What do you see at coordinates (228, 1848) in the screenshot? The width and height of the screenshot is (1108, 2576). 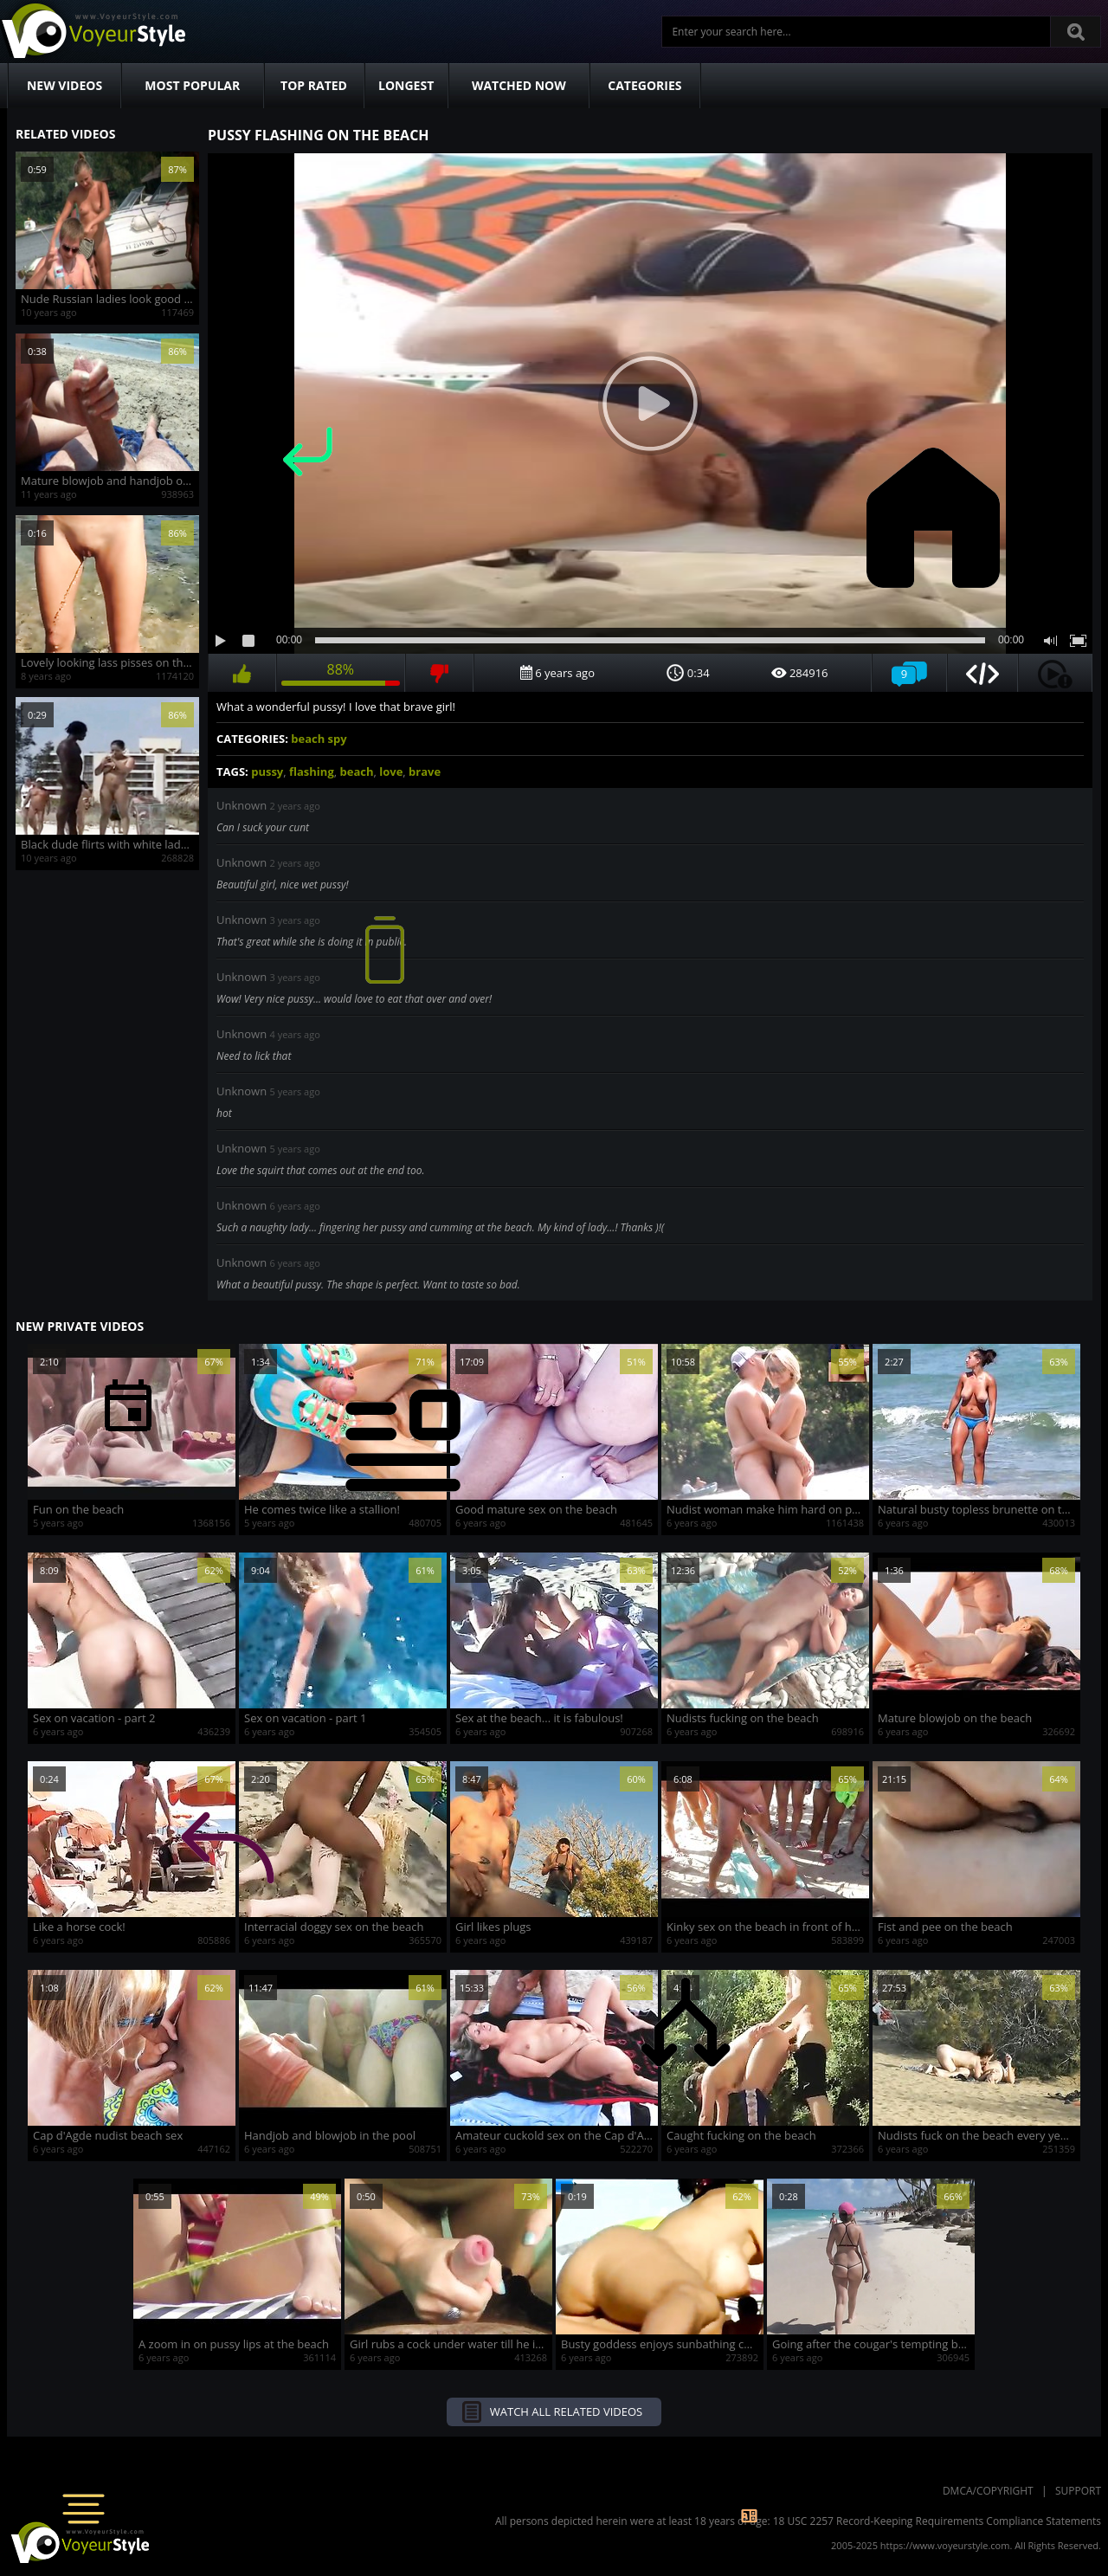 I see `reply to a message` at bounding box center [228, 1848].